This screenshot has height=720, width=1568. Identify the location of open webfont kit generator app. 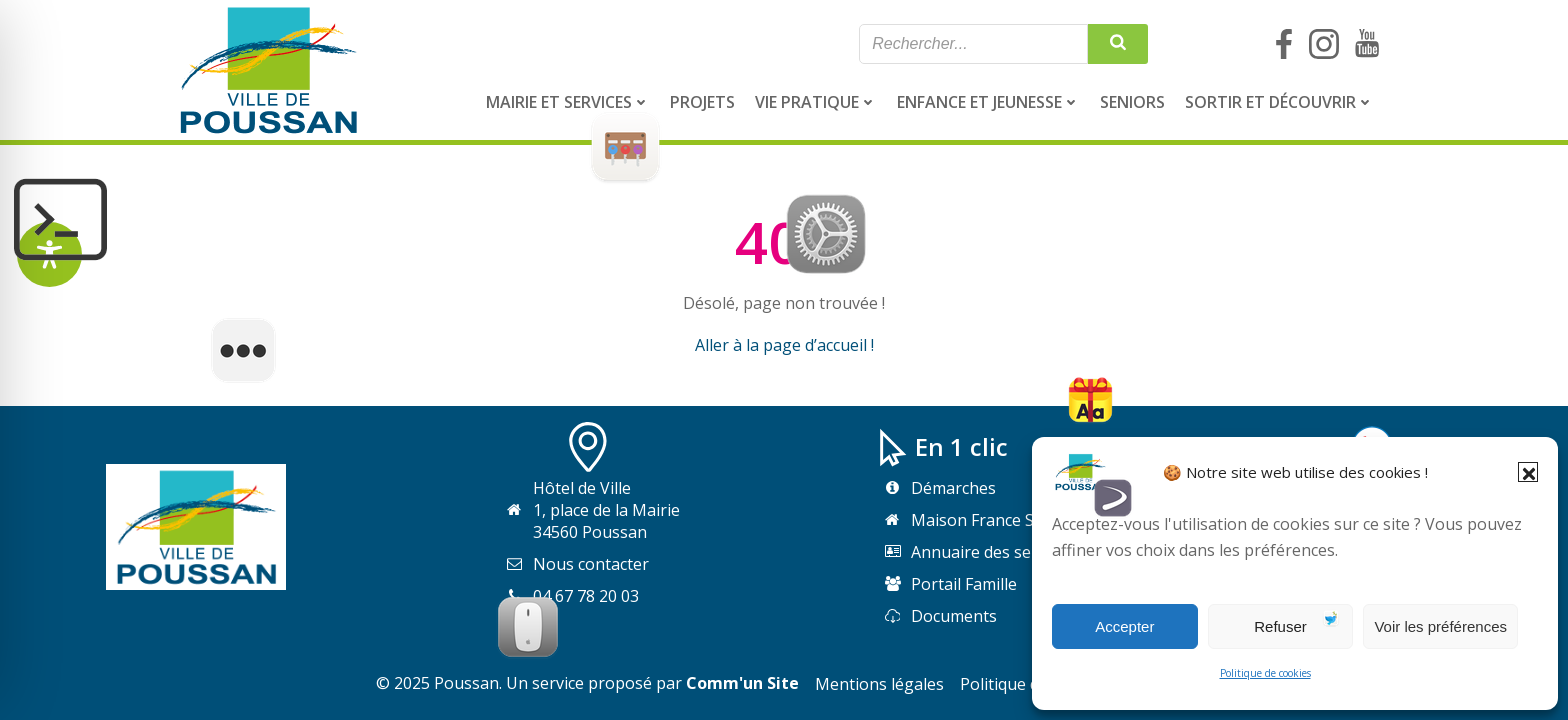
(1090, 400).